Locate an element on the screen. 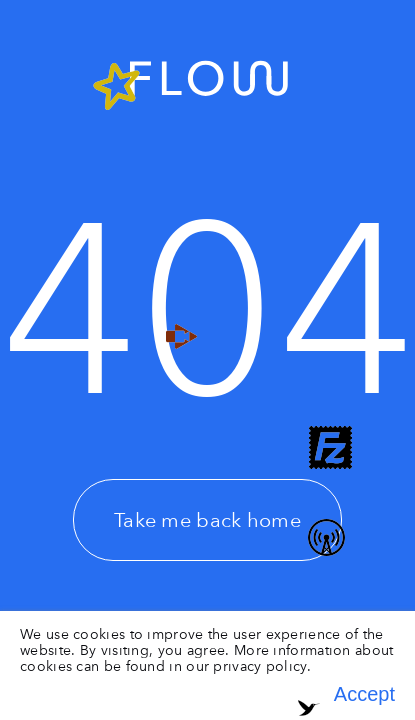 This screenshot has width=415, height=720. apache spark logo is located at coordinates (116, 86).